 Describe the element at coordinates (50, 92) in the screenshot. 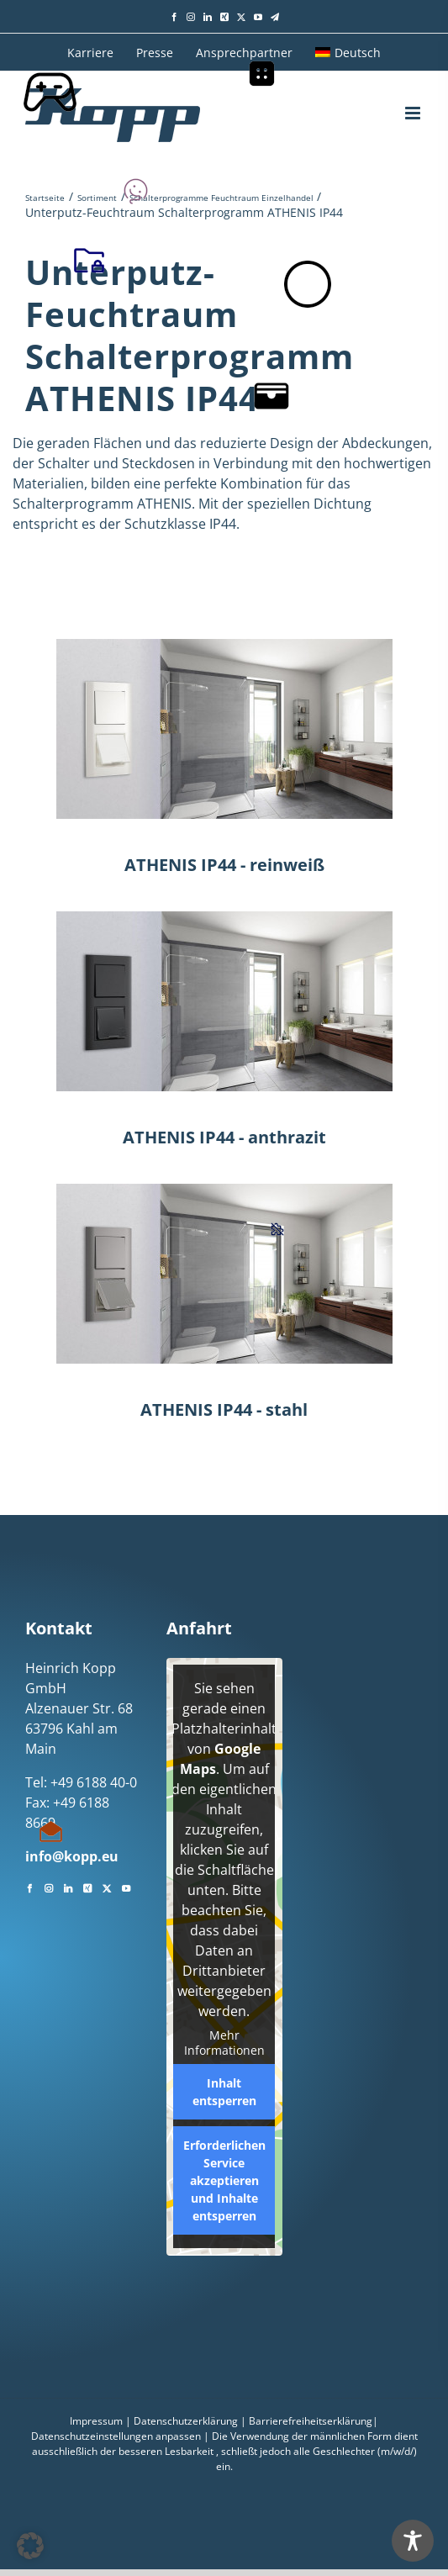

I see `access games or gaming features` at that location.